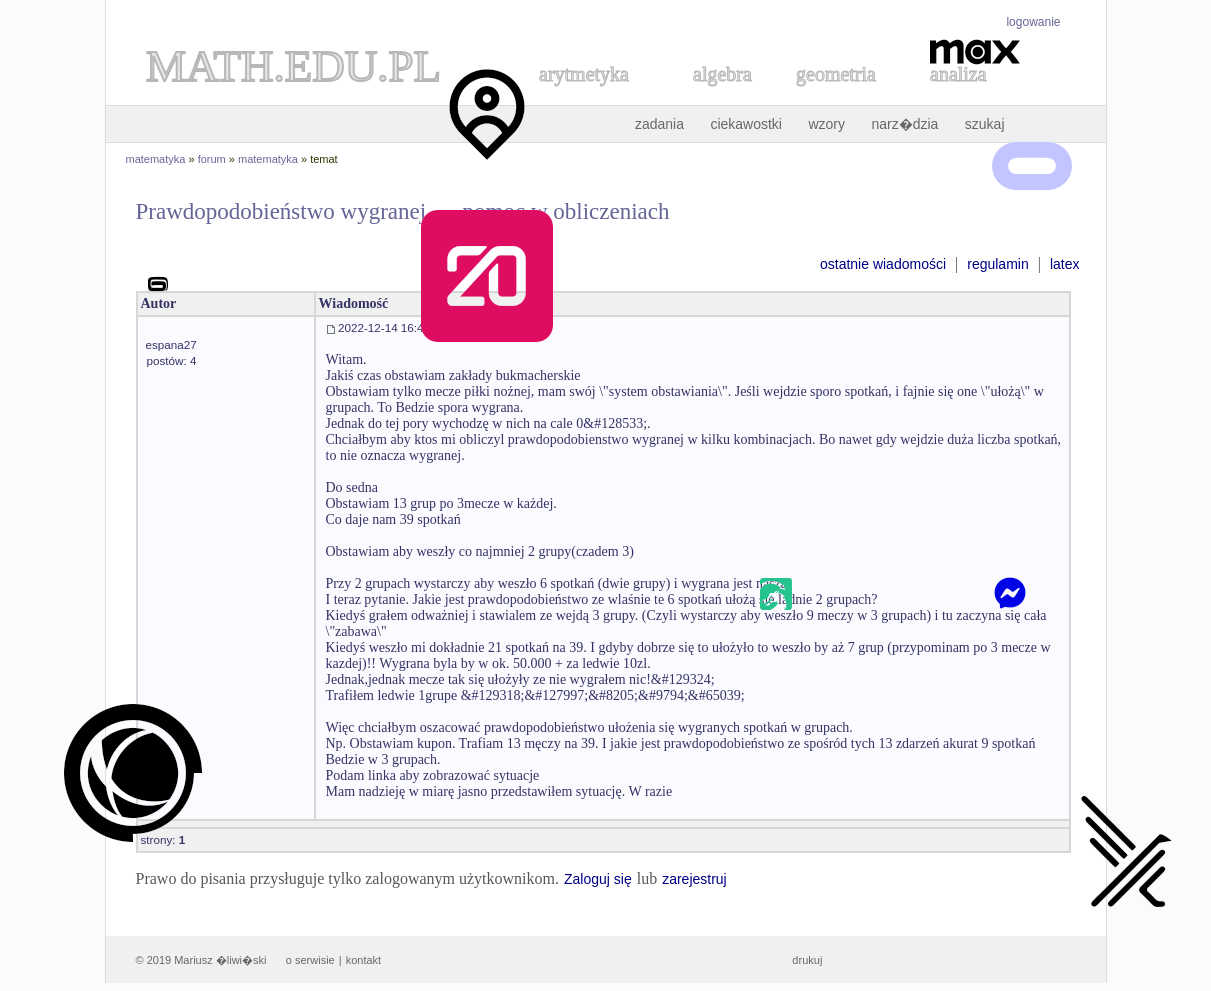  What do you see at coordinates (133, 773) in the screenshot?
I see `visit freelancermap website or platform` at bounding box center [133, 773].